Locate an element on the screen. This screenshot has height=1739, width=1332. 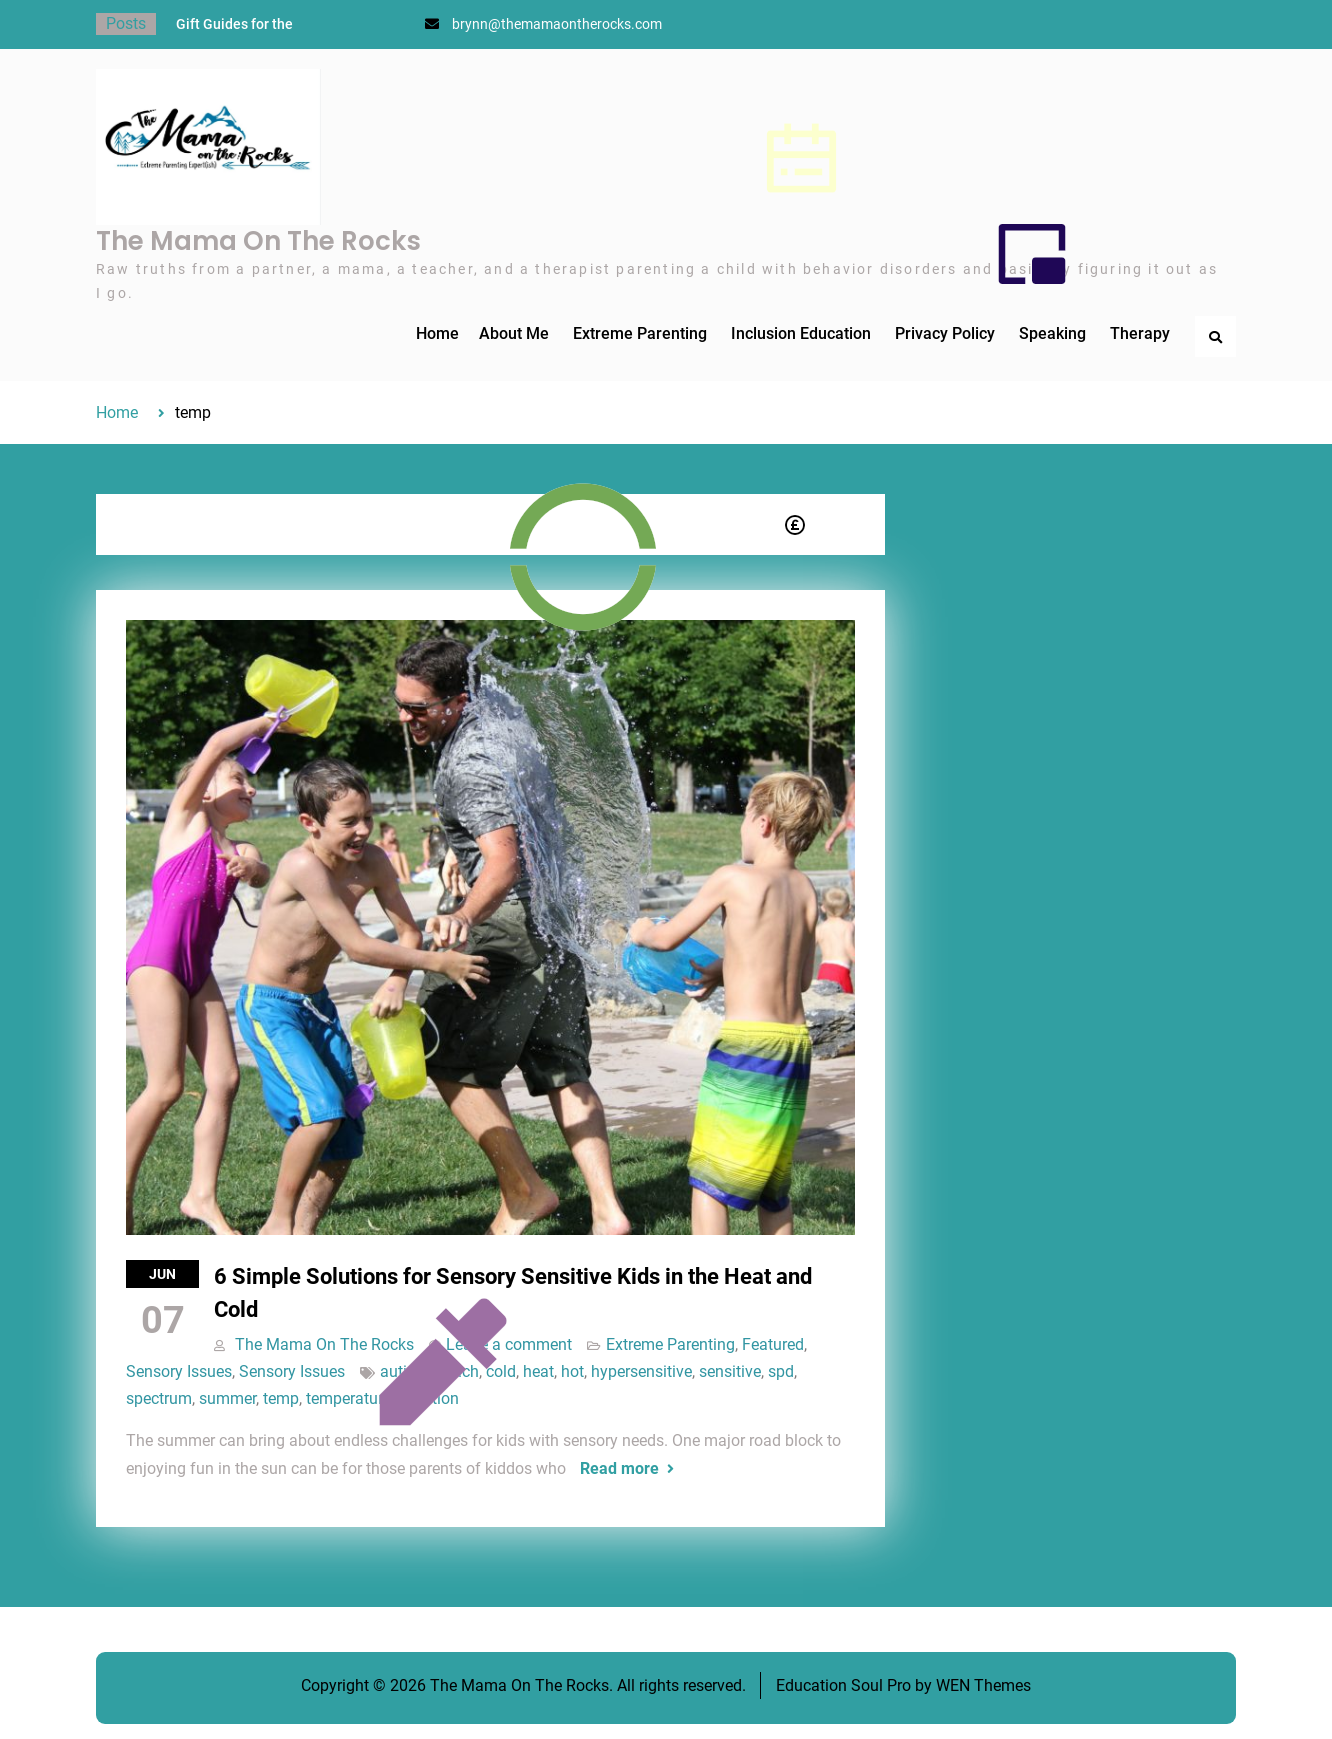
color picker tool is located at coordinates (444, 1360).